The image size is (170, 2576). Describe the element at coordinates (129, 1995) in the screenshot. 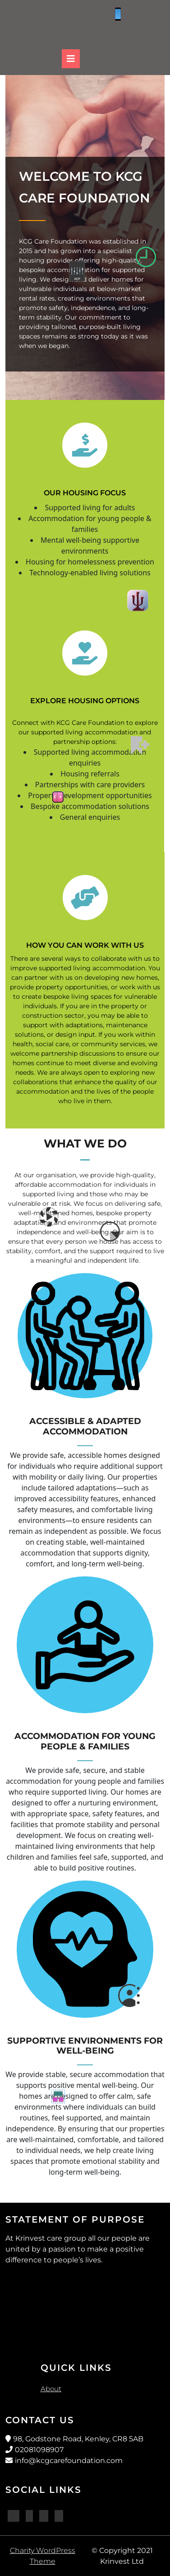

I see `browse artists in your music library` at that location.